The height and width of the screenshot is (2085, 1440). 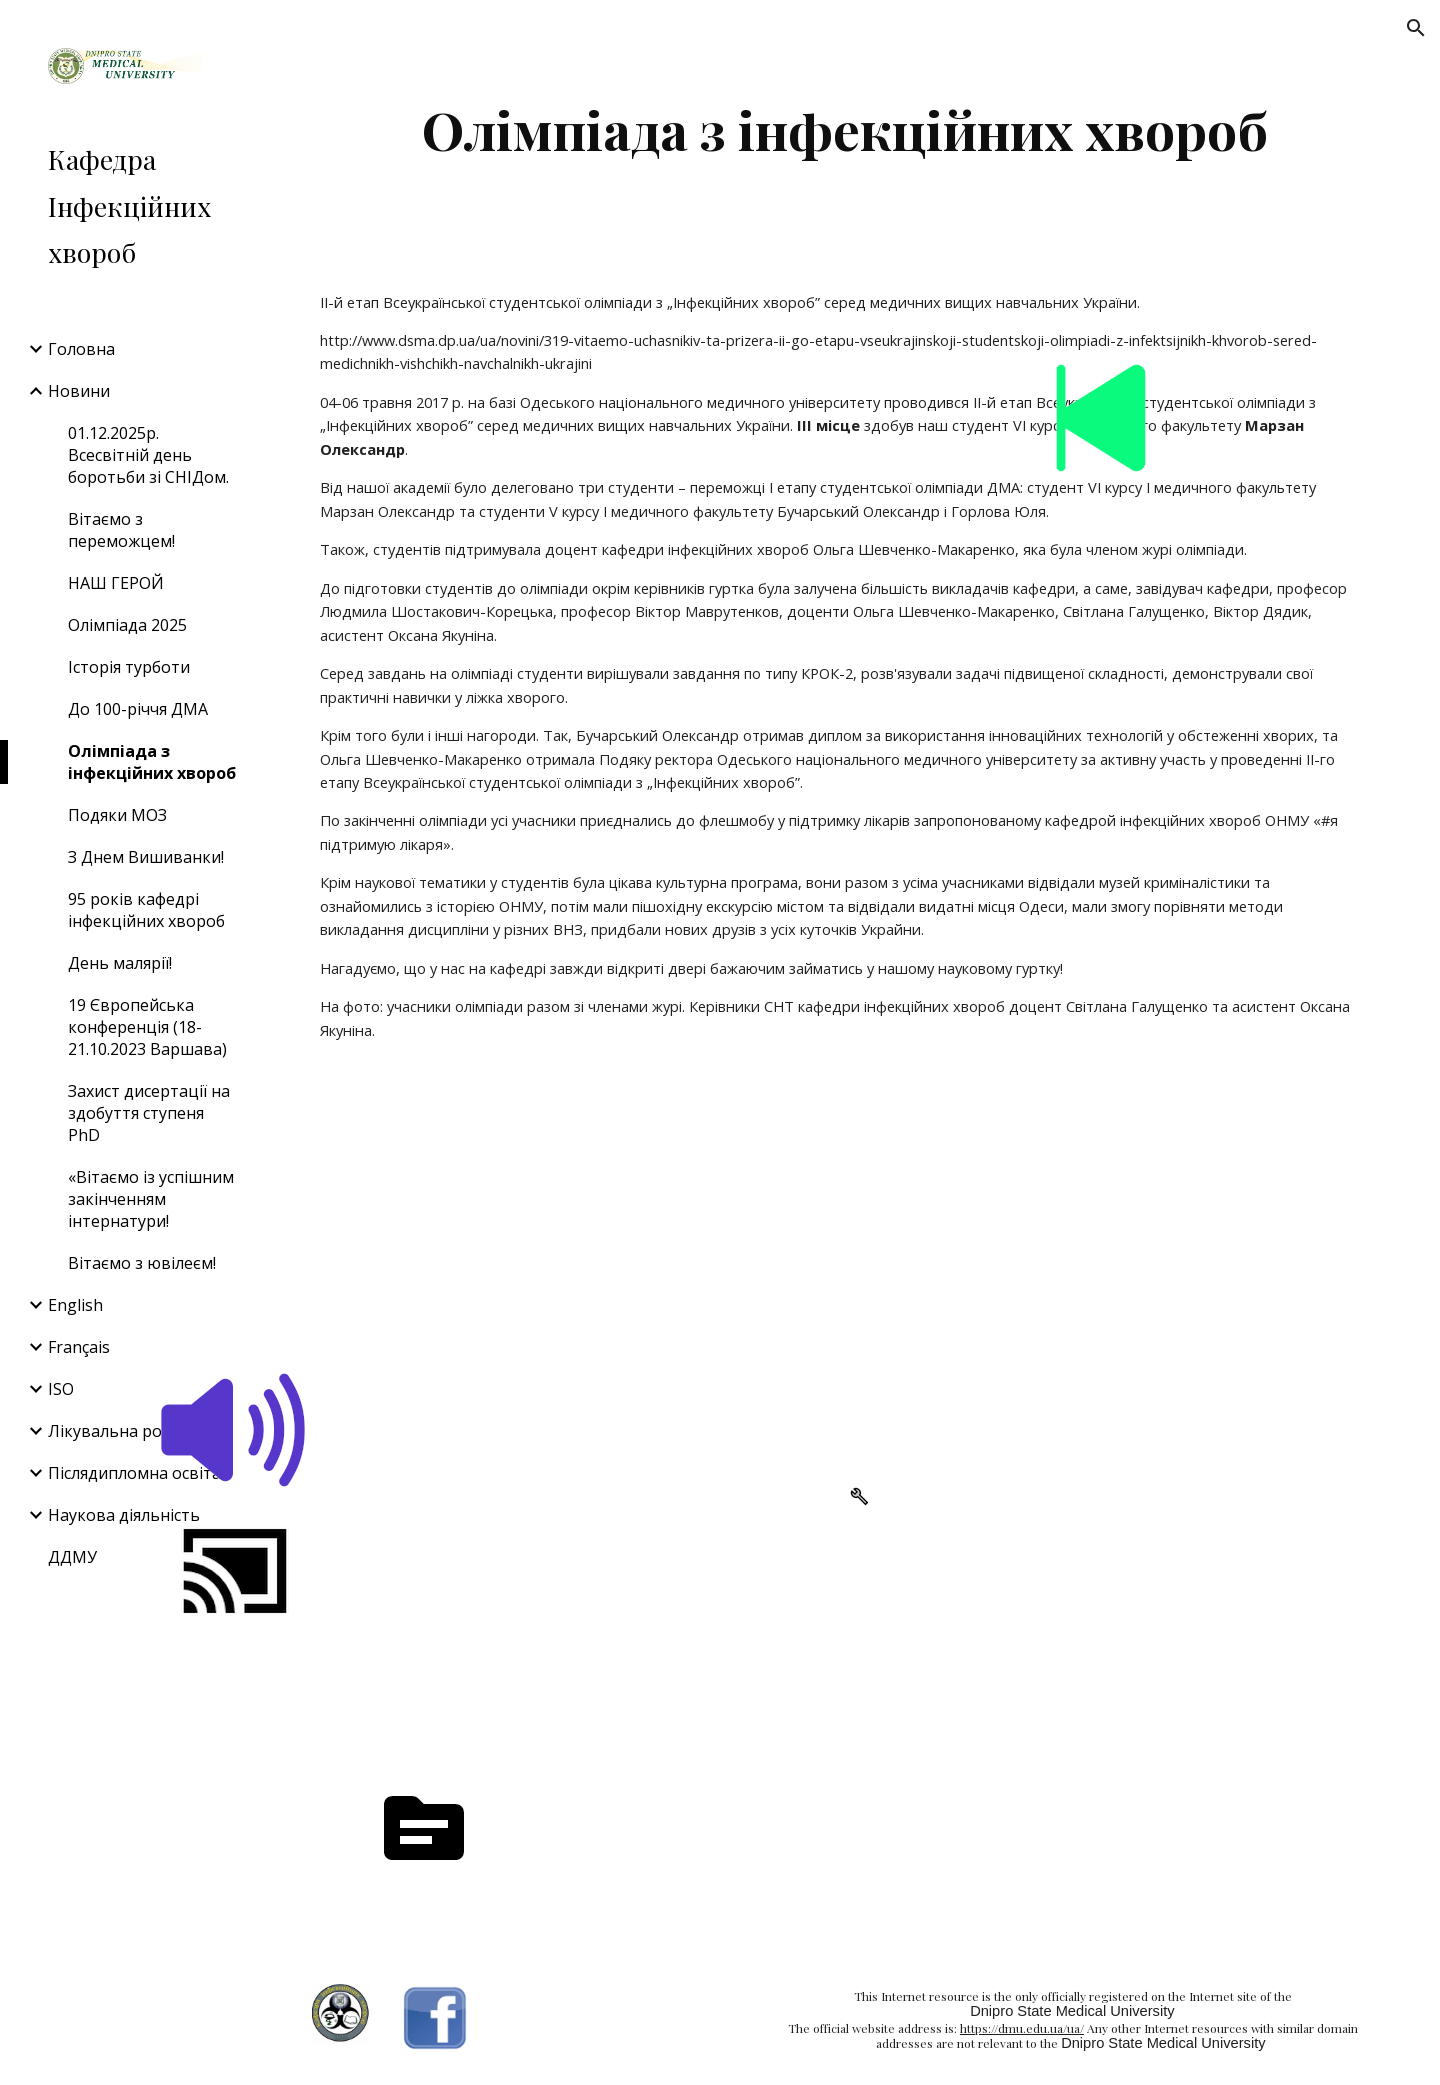 What do you see at coordinates (1101, 418) in the screenshot?
I see `skip to previous track` at bounding box center [1101, 418].